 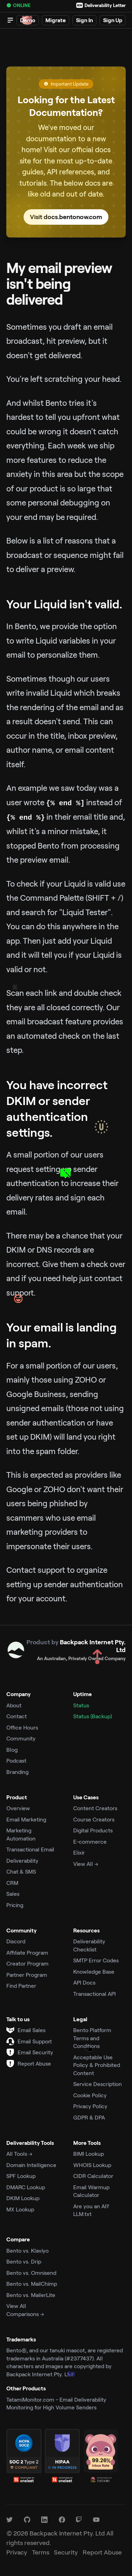 What do you see at coordinates (65, 1173) in the screenshot?
I see `mute or disable chat notifications` at bounding box center [65, 1173].